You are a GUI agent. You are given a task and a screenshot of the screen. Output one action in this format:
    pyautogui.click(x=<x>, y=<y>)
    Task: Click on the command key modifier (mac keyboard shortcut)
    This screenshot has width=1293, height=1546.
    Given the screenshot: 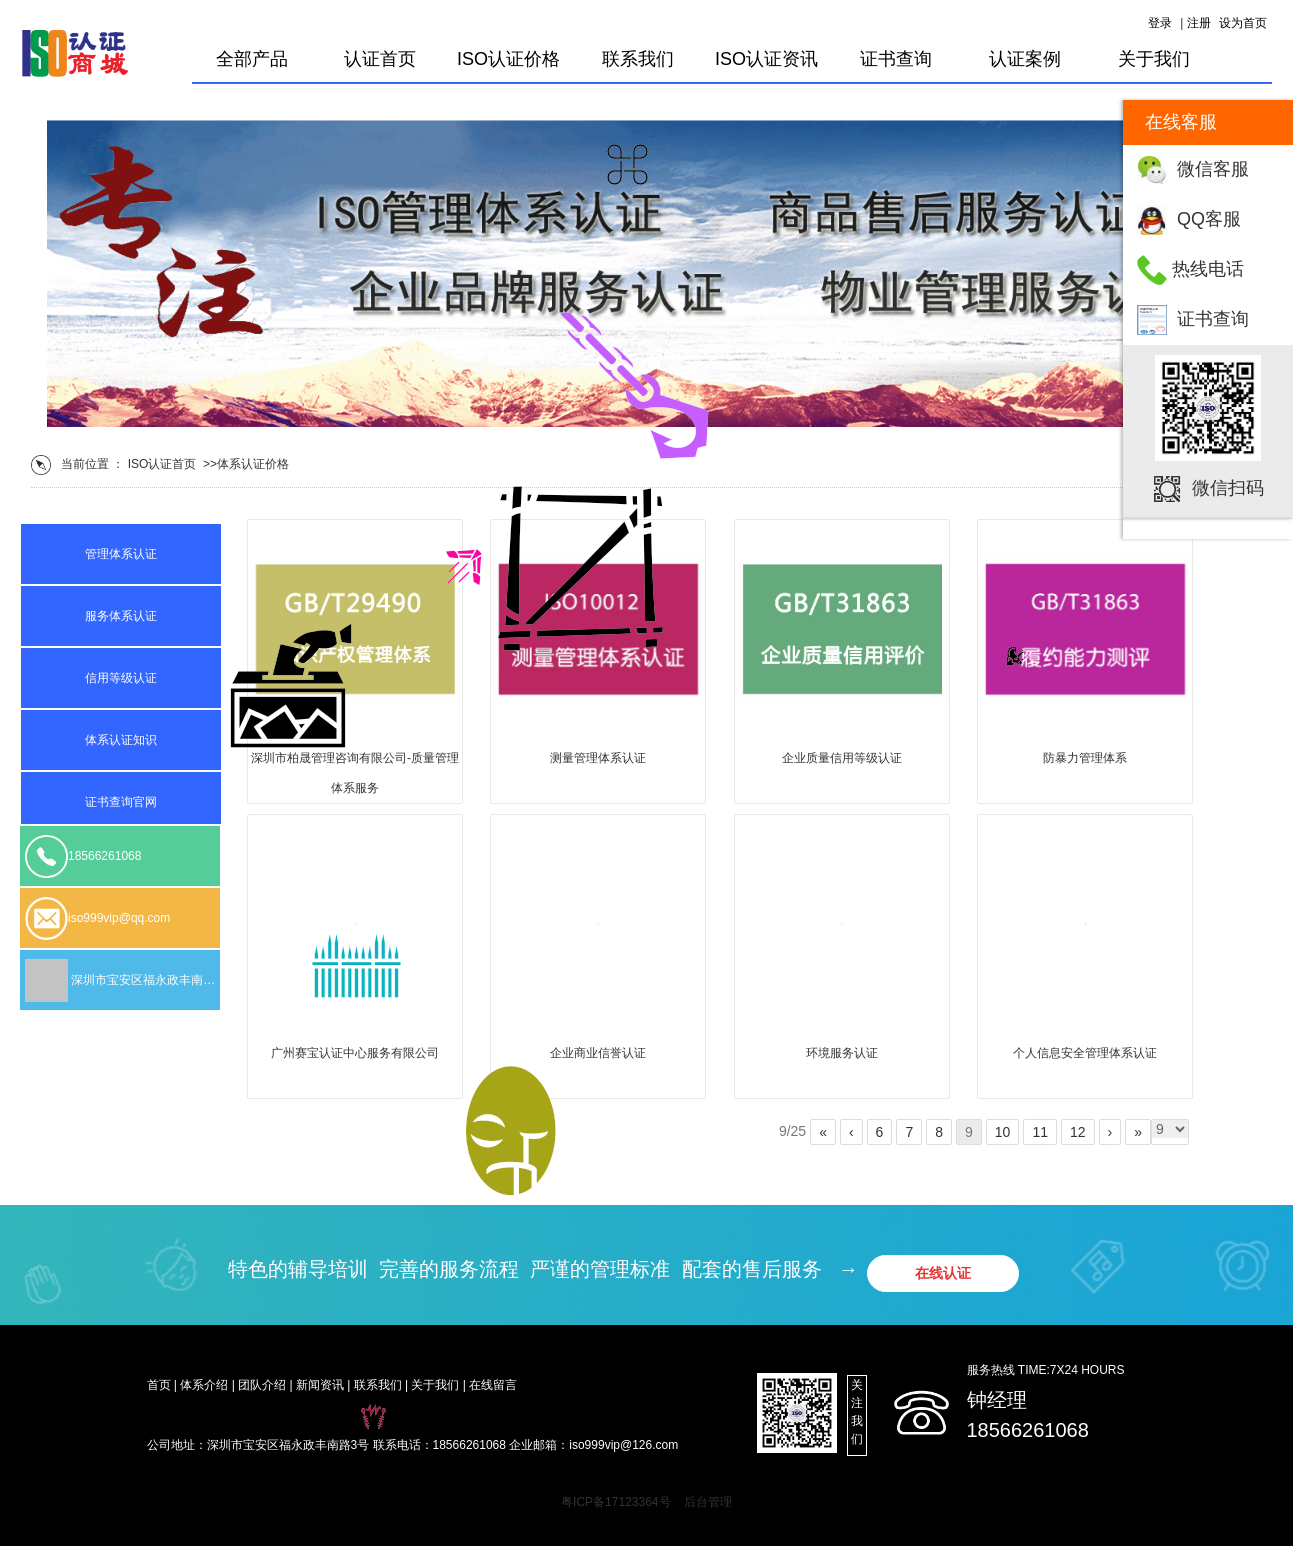 What is the action you would take?
    pyautogui.click(x=627, y=164)
    